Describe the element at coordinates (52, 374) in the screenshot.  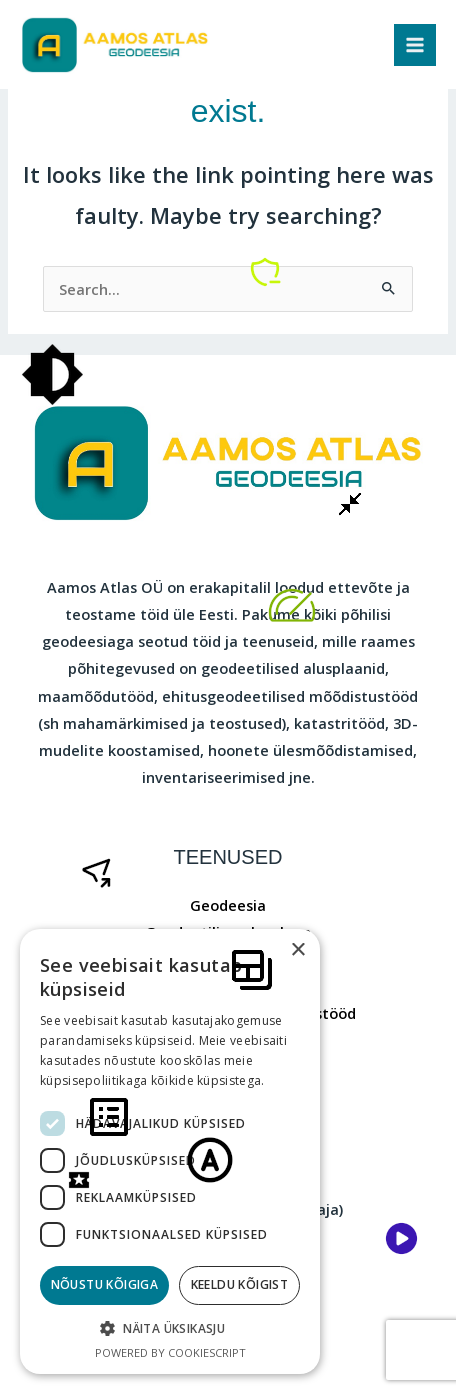
I see `adjust screen brightness level` at that location.